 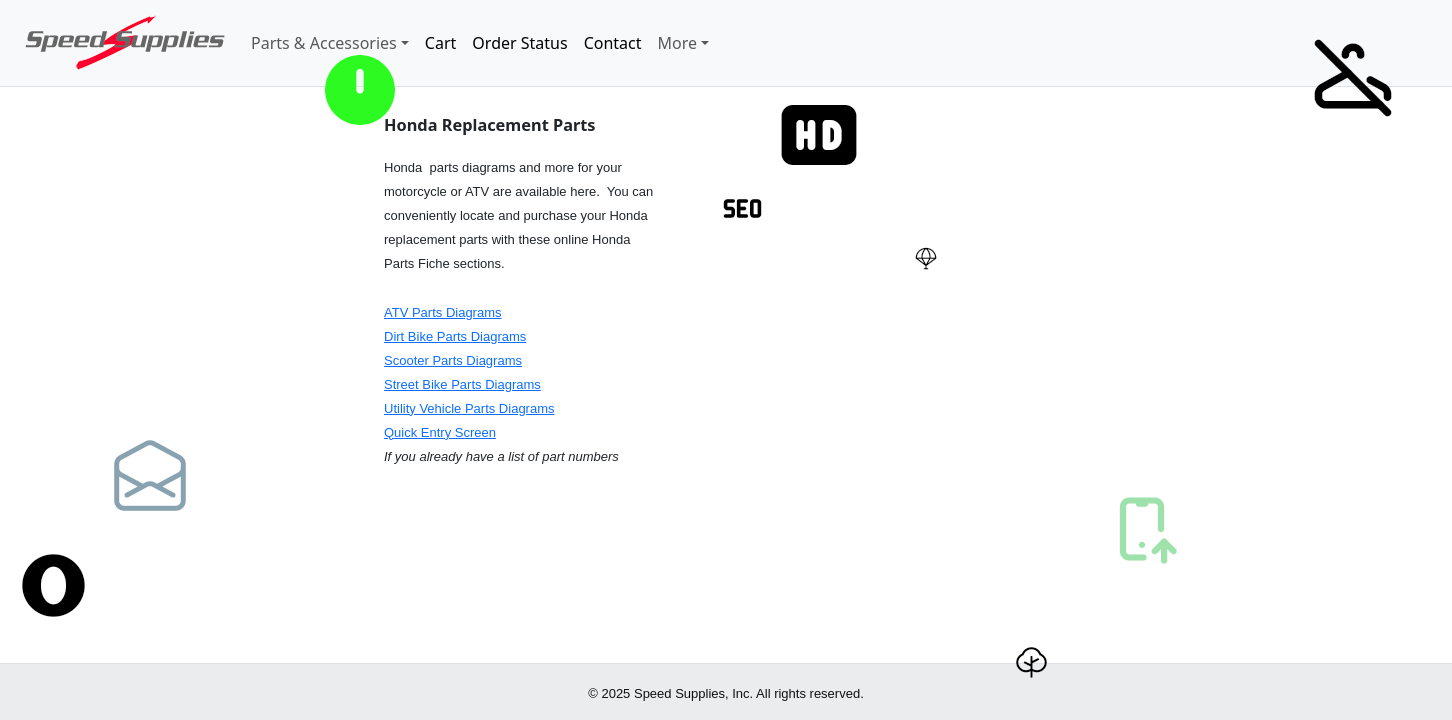 I want to click on wardrobe or closet feature disabled, so click(x=1353, y=78).